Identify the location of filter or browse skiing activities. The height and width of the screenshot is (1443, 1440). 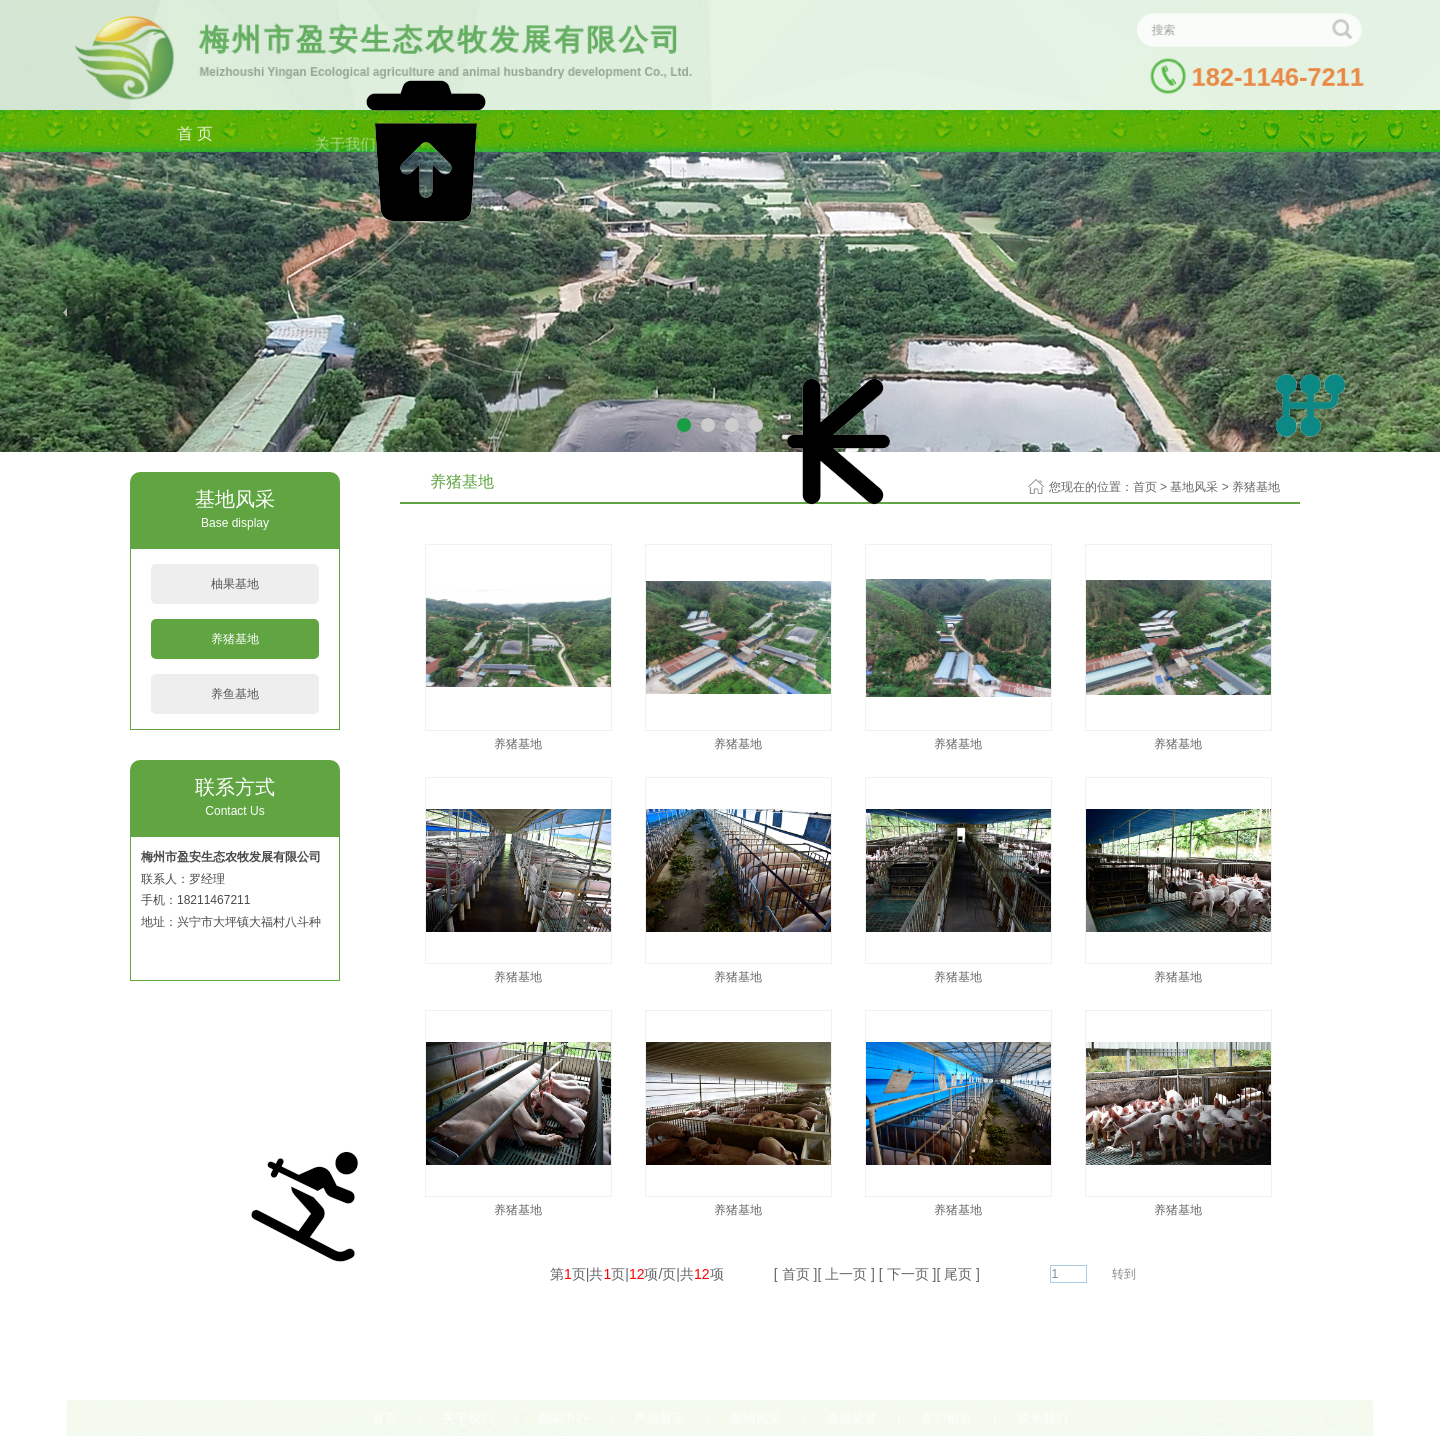
(309, 1203).